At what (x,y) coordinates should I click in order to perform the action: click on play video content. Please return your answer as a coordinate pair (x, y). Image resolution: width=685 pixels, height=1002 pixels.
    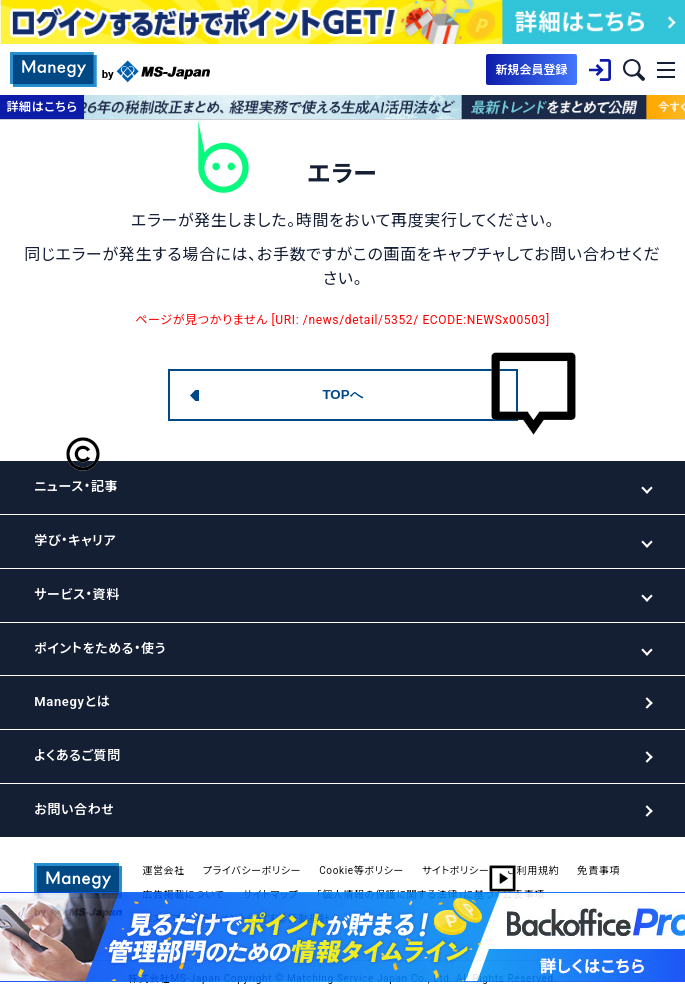
    Looking at the image, I should click on (502, 878).